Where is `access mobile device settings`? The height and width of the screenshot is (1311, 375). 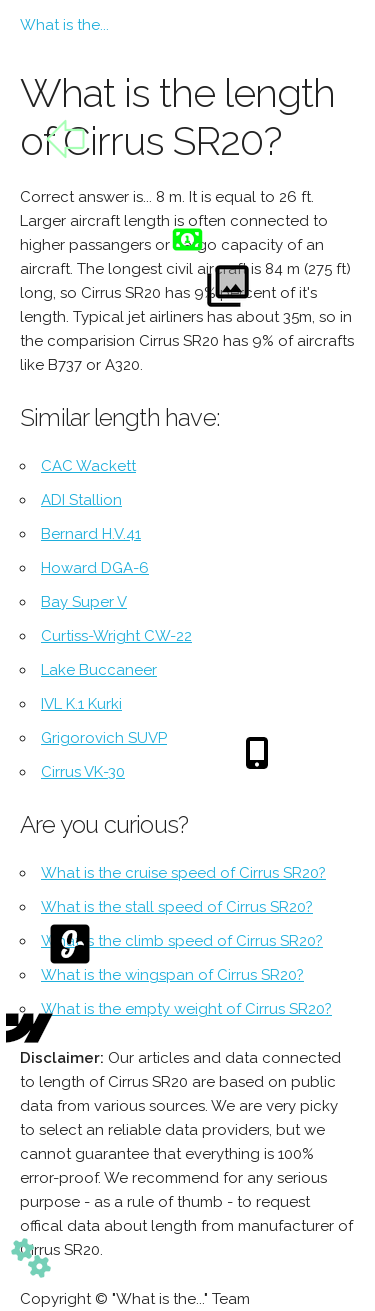
access mobile device settings is located at coordinates (257, 753).